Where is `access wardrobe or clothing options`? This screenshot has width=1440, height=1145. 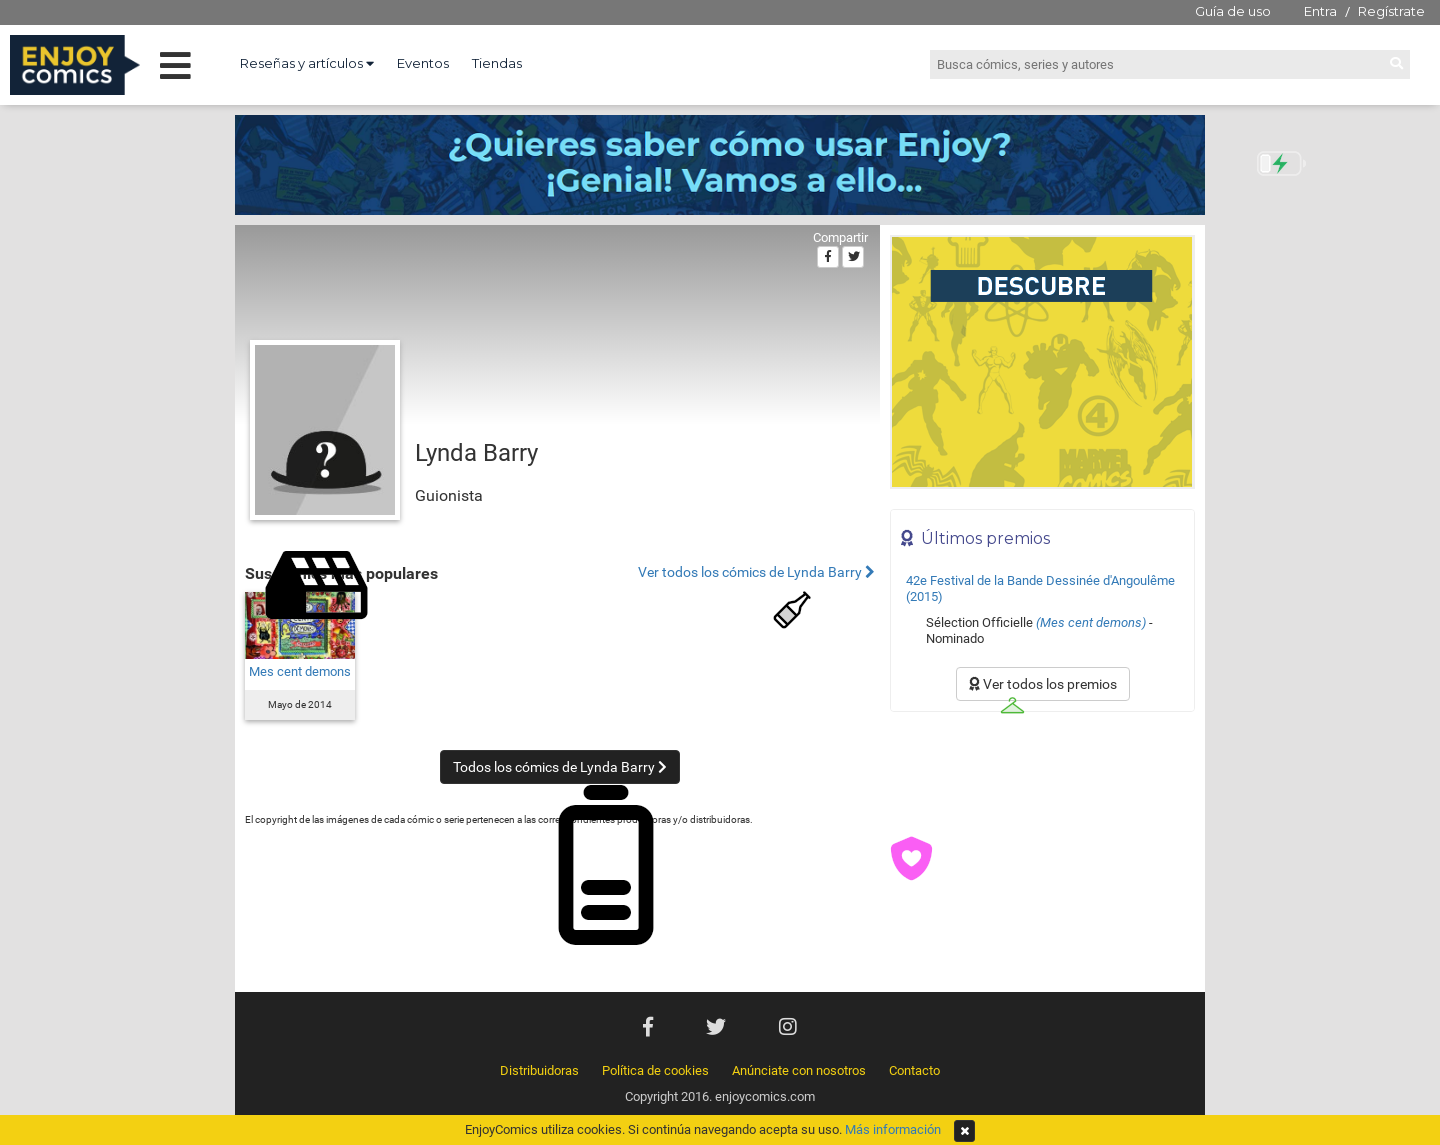
access wardrobe or clothing options is located at coordinates (1012, 706).